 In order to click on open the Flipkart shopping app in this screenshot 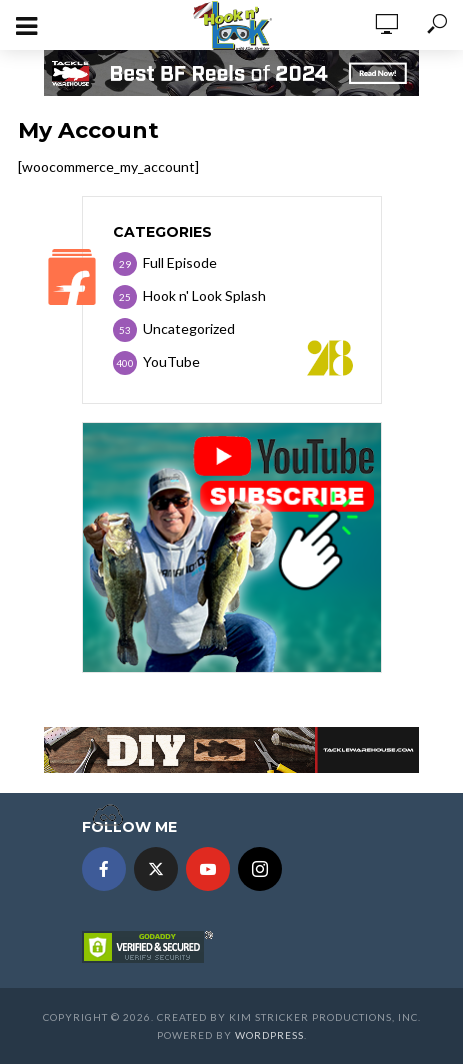, I will do `click(72, 277)`.